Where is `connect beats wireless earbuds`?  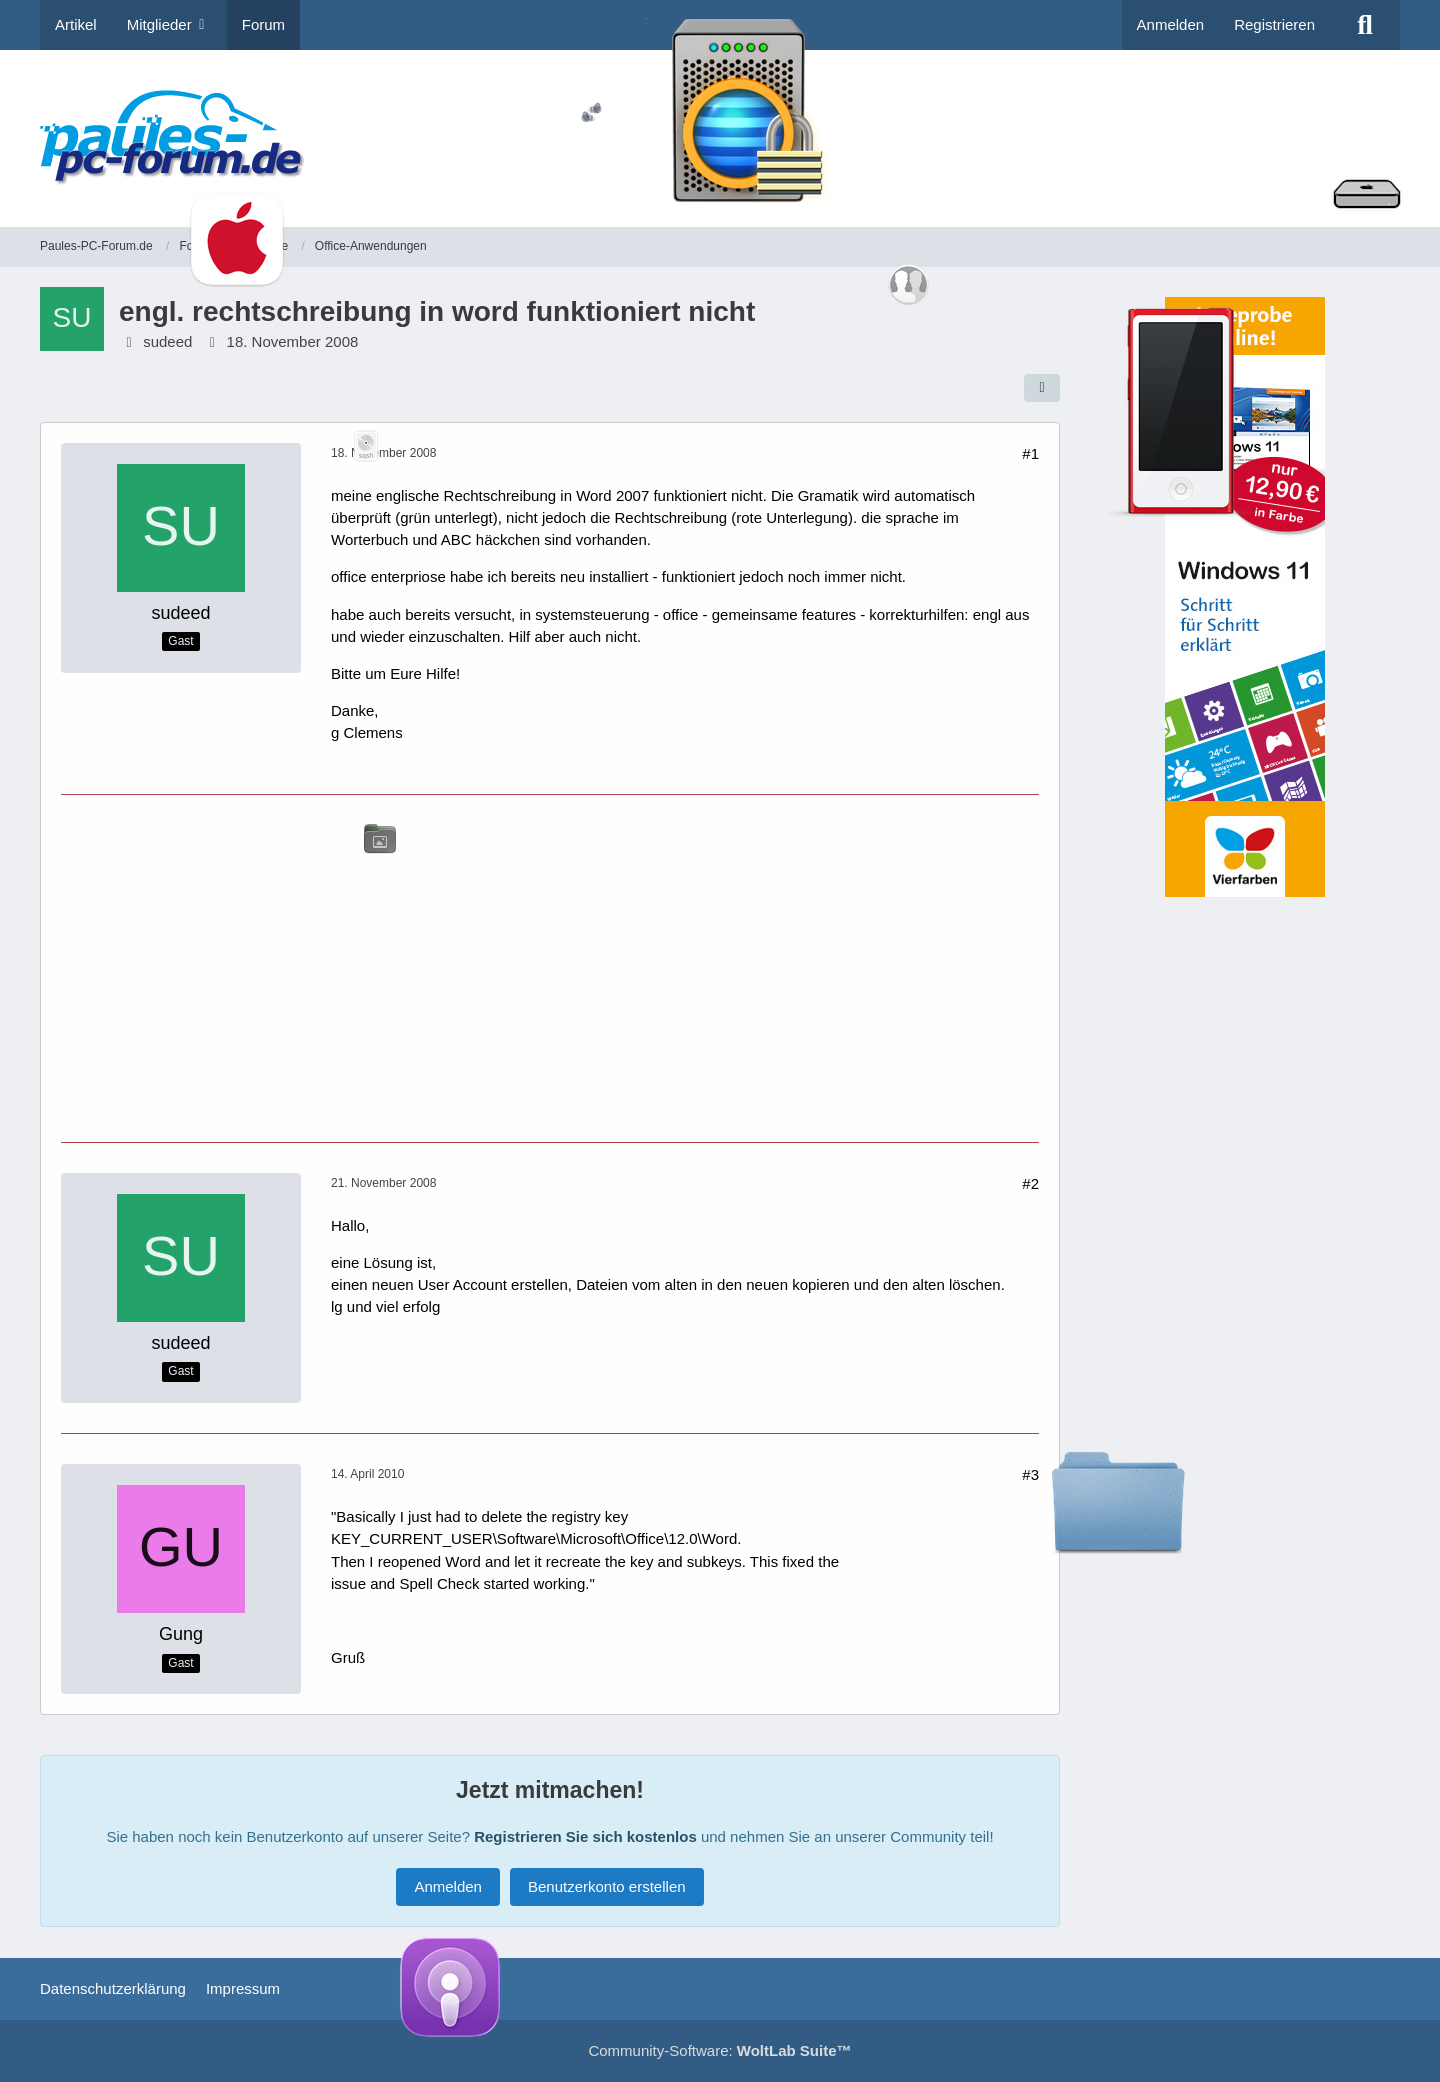 connect beats wireless earbuds is located at coordinates (591, 112).